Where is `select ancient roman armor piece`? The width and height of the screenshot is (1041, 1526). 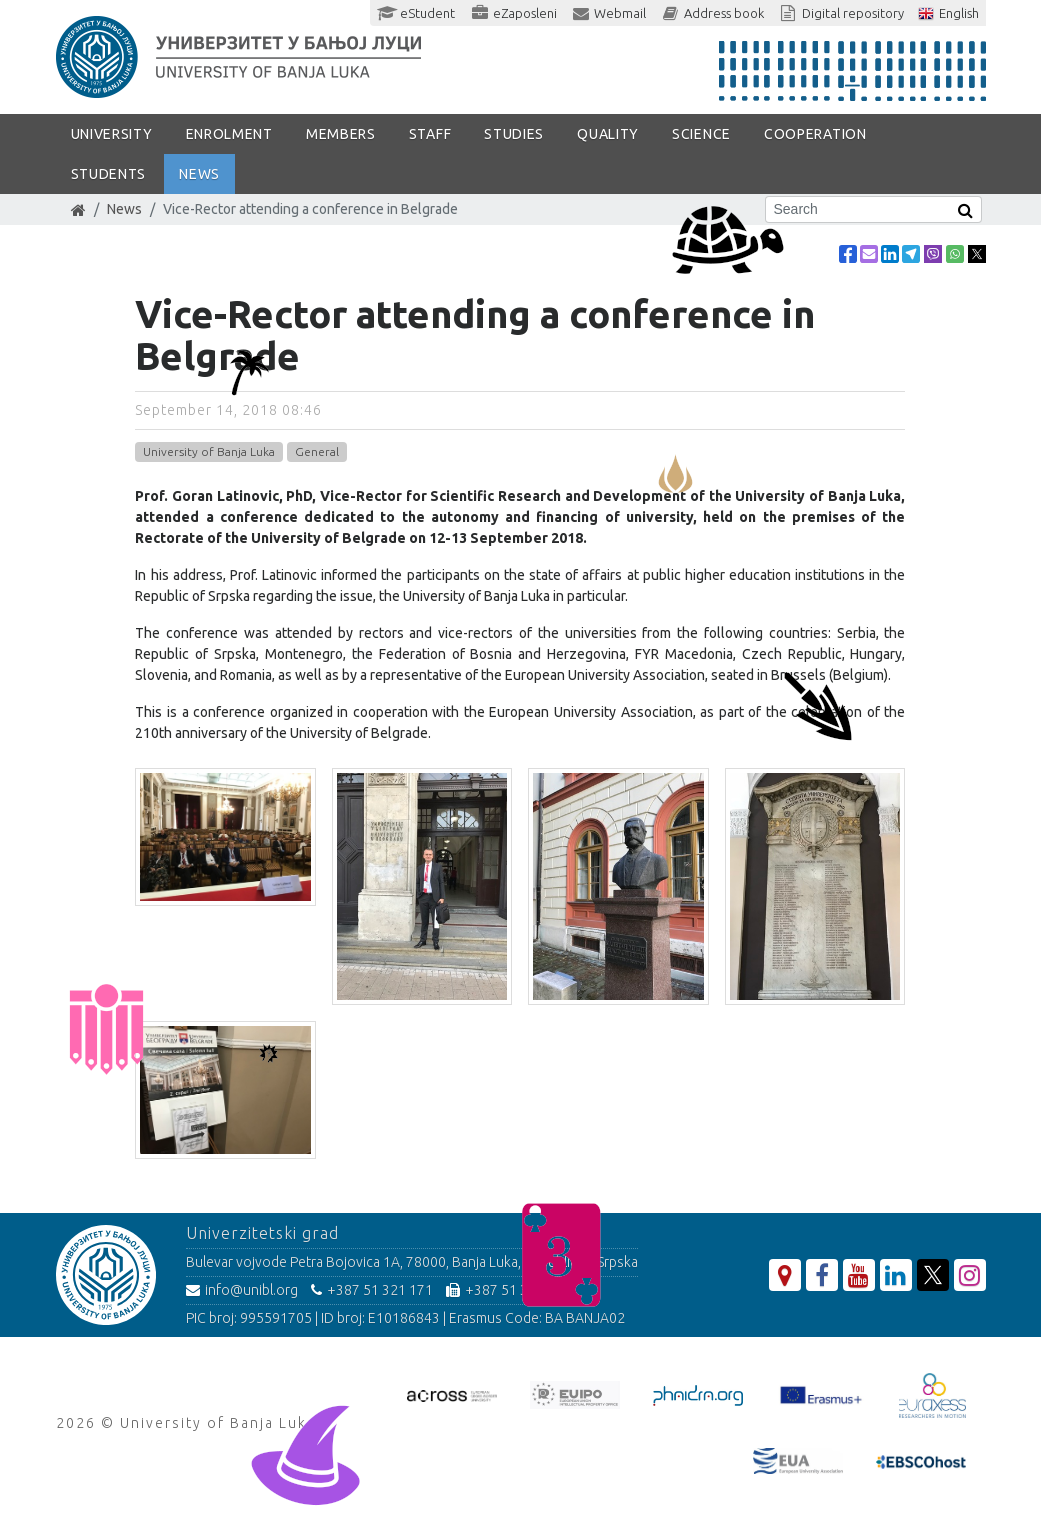 select ancient roman armor piece is located at coordinates (106, 1029).